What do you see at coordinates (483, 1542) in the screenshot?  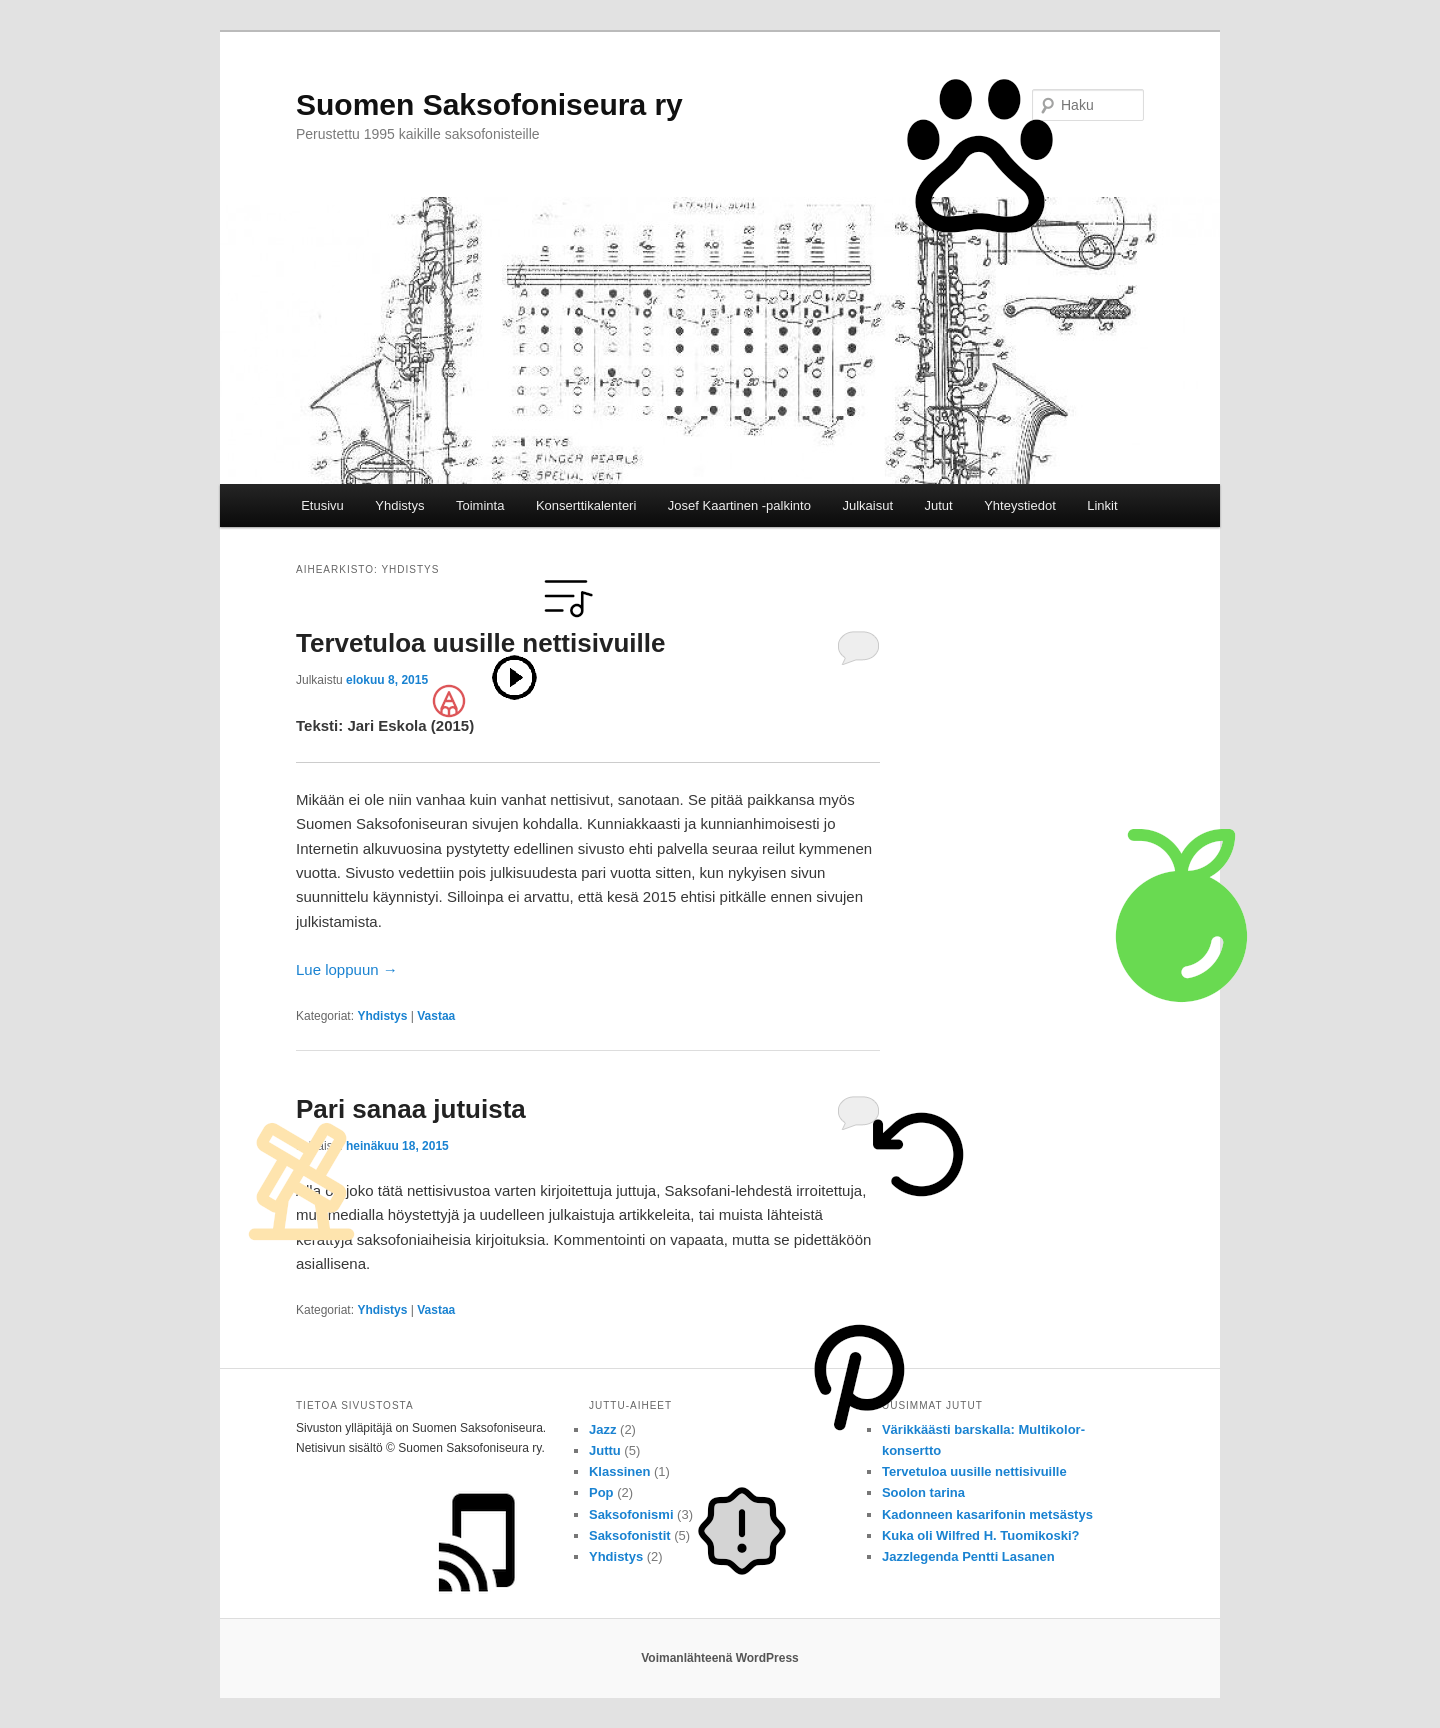 I see `tap to connect to a nearby device` at bounding box center [483, 1542].